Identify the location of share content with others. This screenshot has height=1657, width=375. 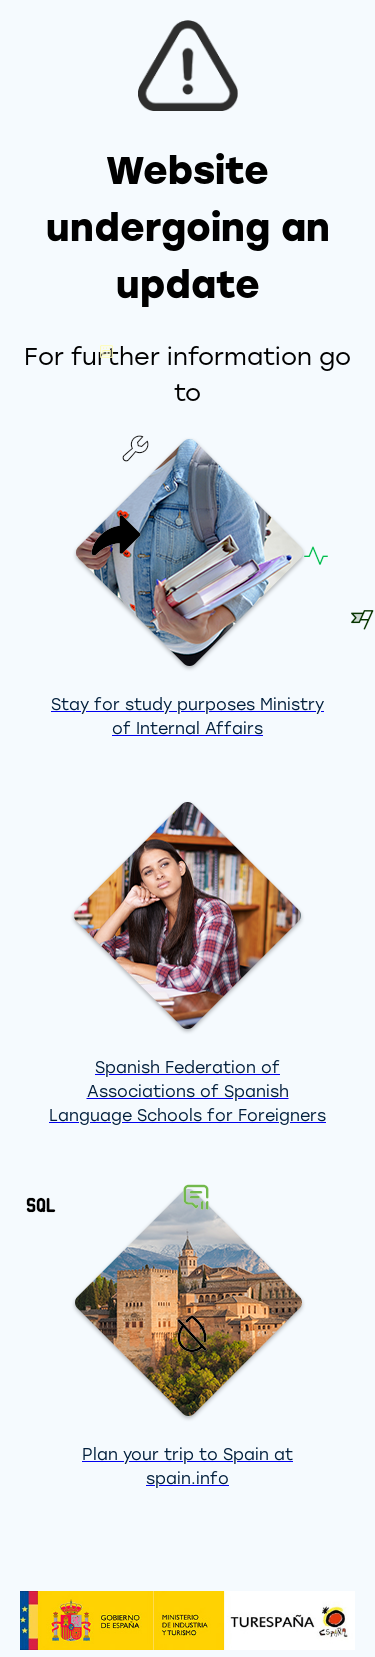
(116, 538).